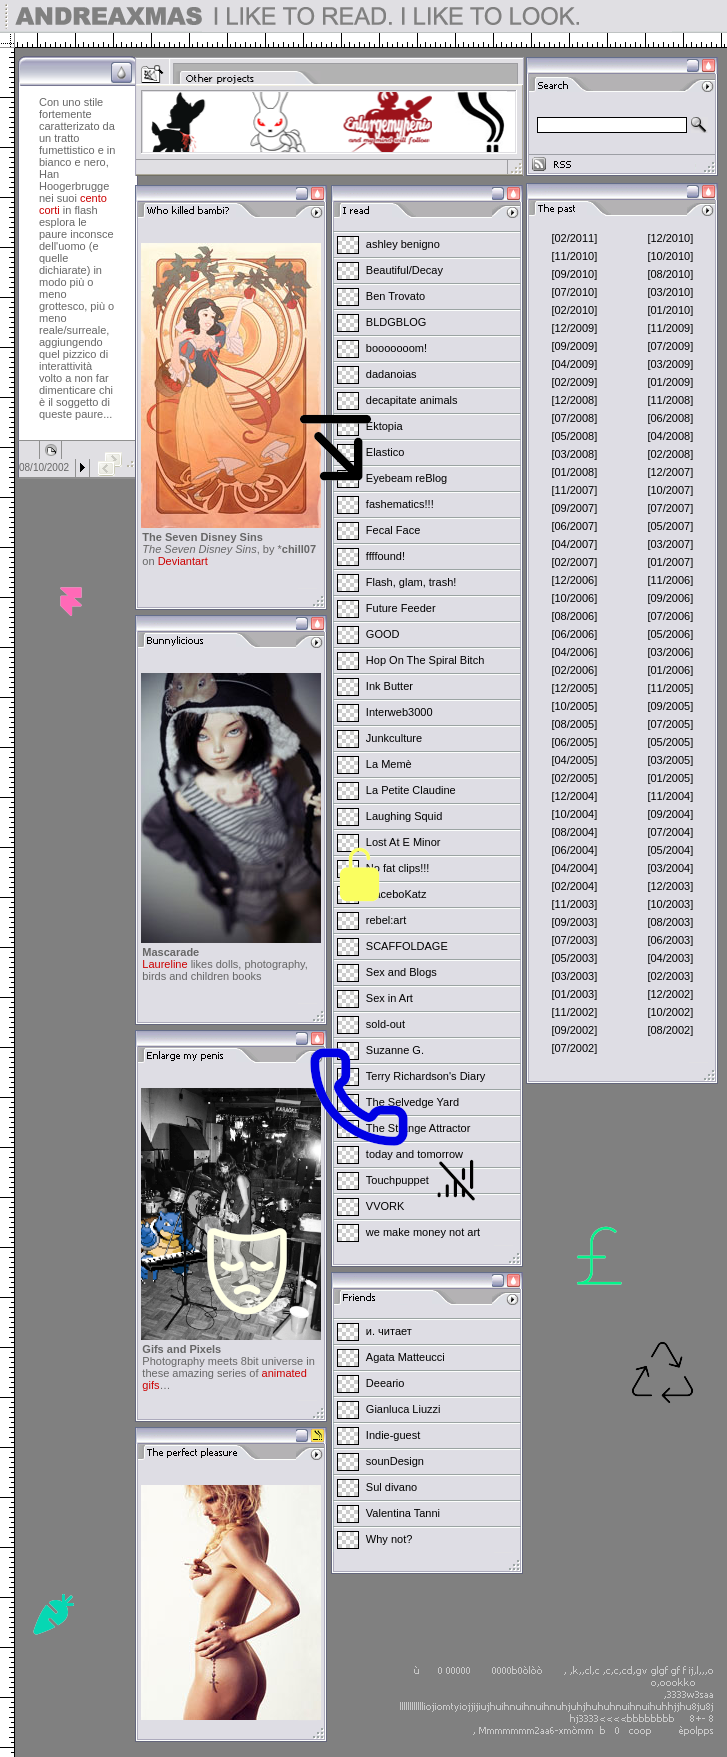 This screenshot has width=727, height=1757. I want to click on access food or grocery-related features, so click(53, 1615).